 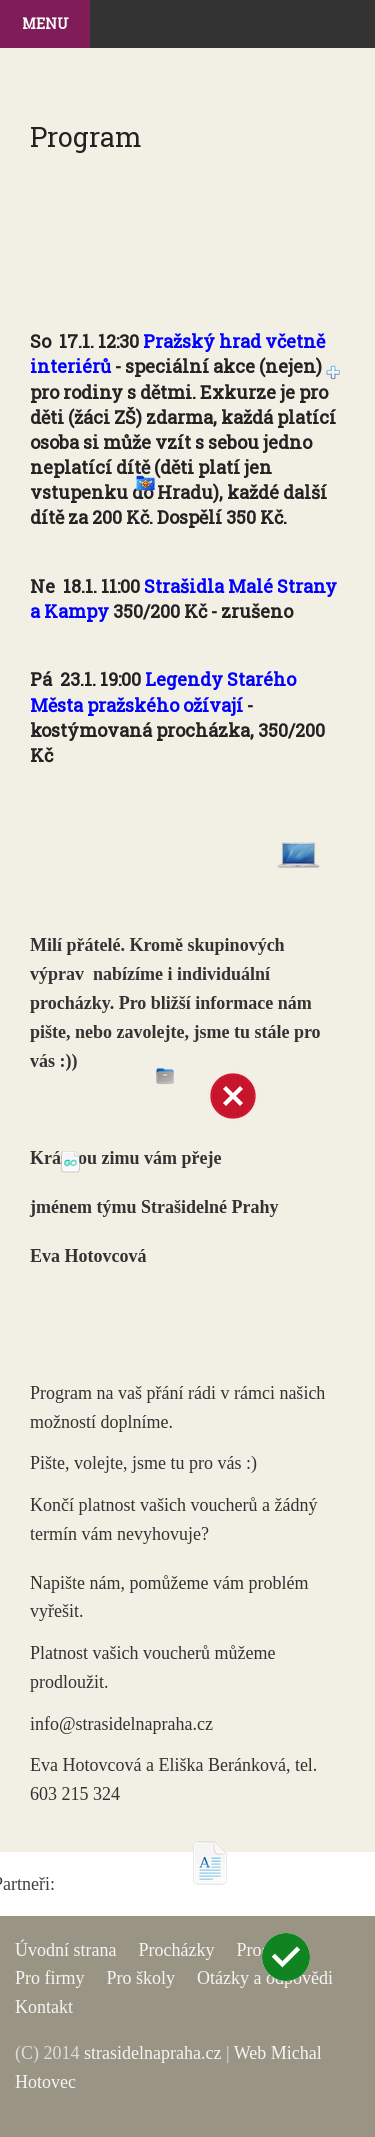 What do you see at coordinates (233, 1096) in the screenshot?
I see `cancel the current action or operation` at bounding box center [233, 1096].